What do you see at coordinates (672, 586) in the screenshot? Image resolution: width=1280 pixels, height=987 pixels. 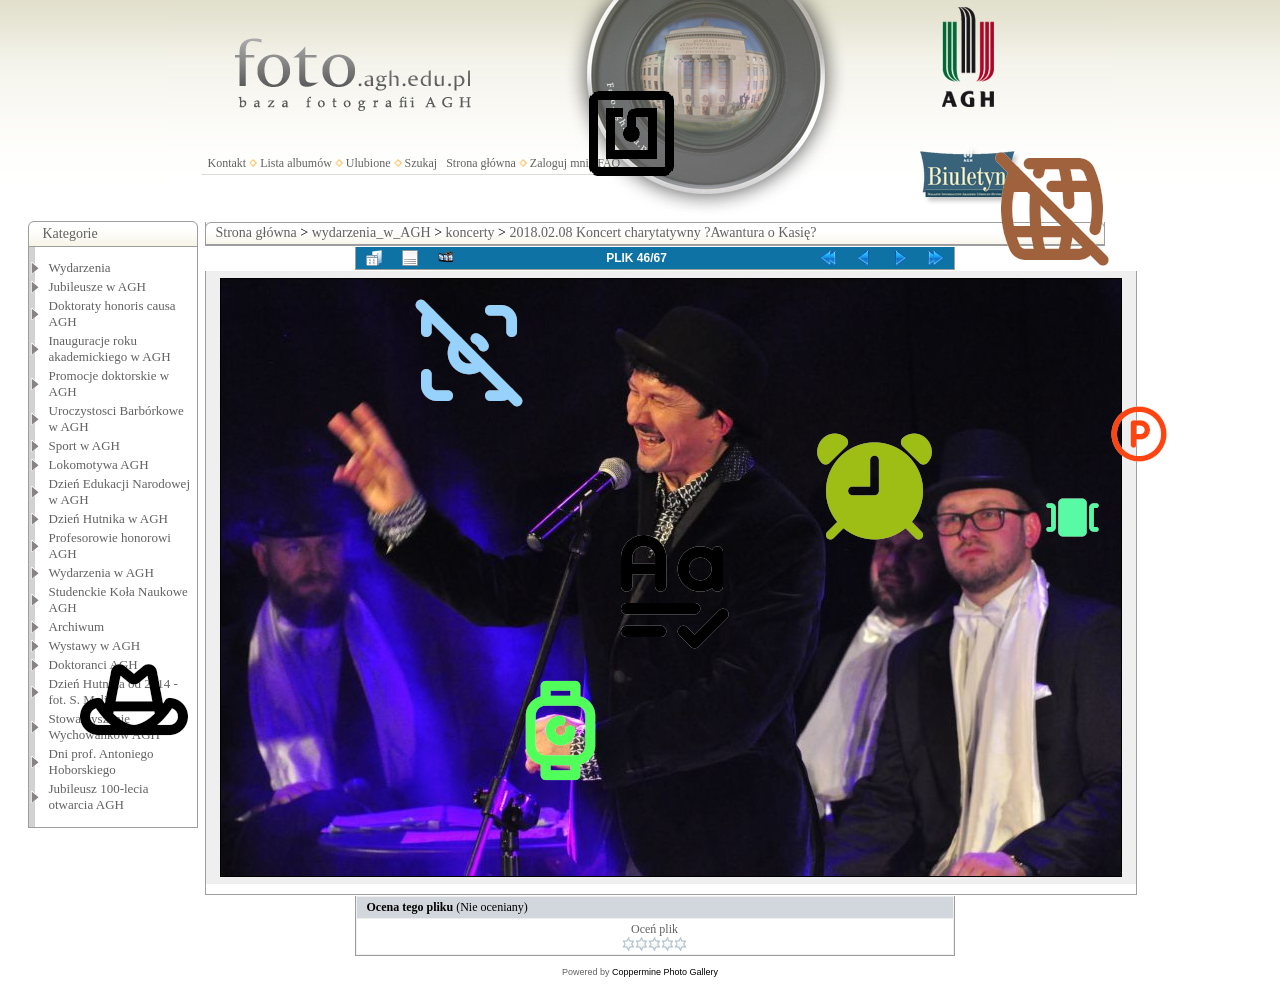 I see `check spelling and grammar` at bounding box center [672, 586].